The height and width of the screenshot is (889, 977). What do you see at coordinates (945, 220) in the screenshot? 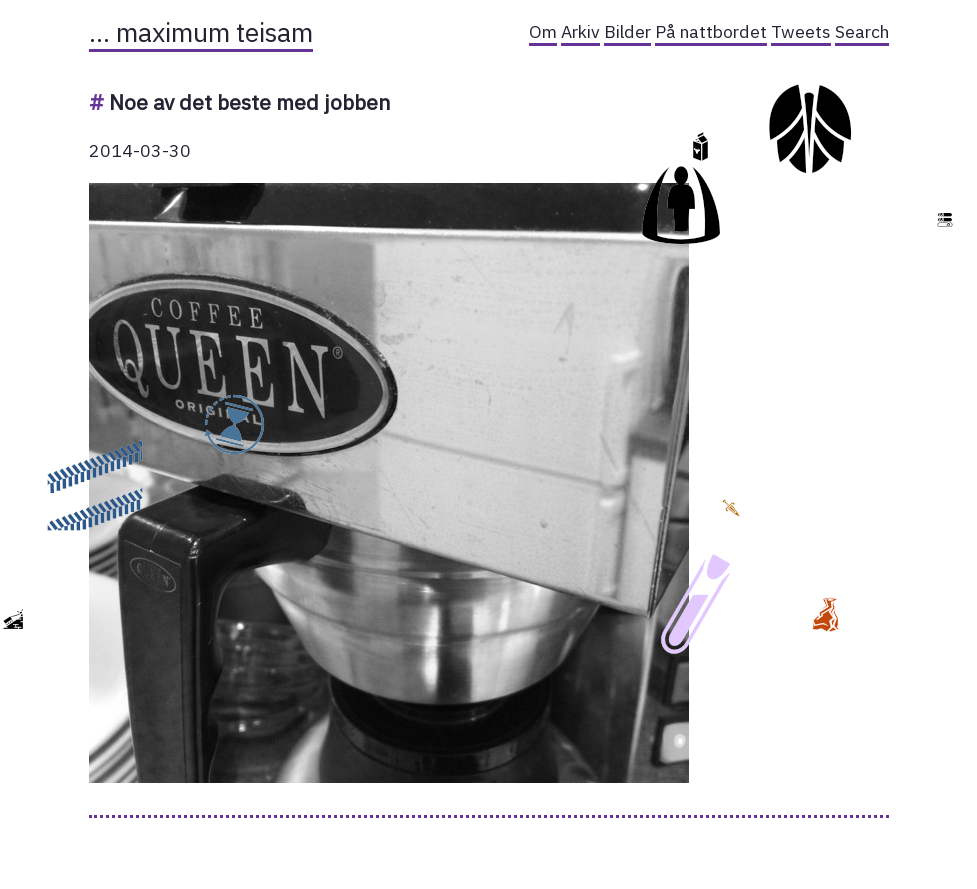
I see `adjust settings with multiple toggle switches` at bounding box center [945, 220].